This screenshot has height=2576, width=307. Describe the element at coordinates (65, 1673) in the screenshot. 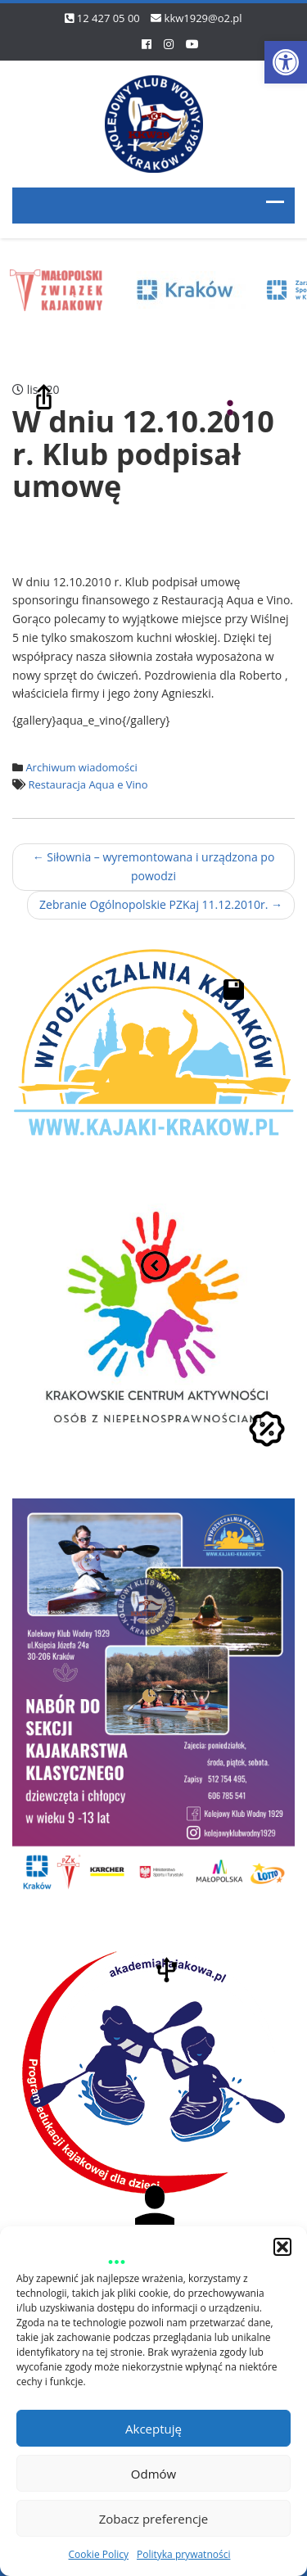

I see `access plant care or gardening features` at that location.